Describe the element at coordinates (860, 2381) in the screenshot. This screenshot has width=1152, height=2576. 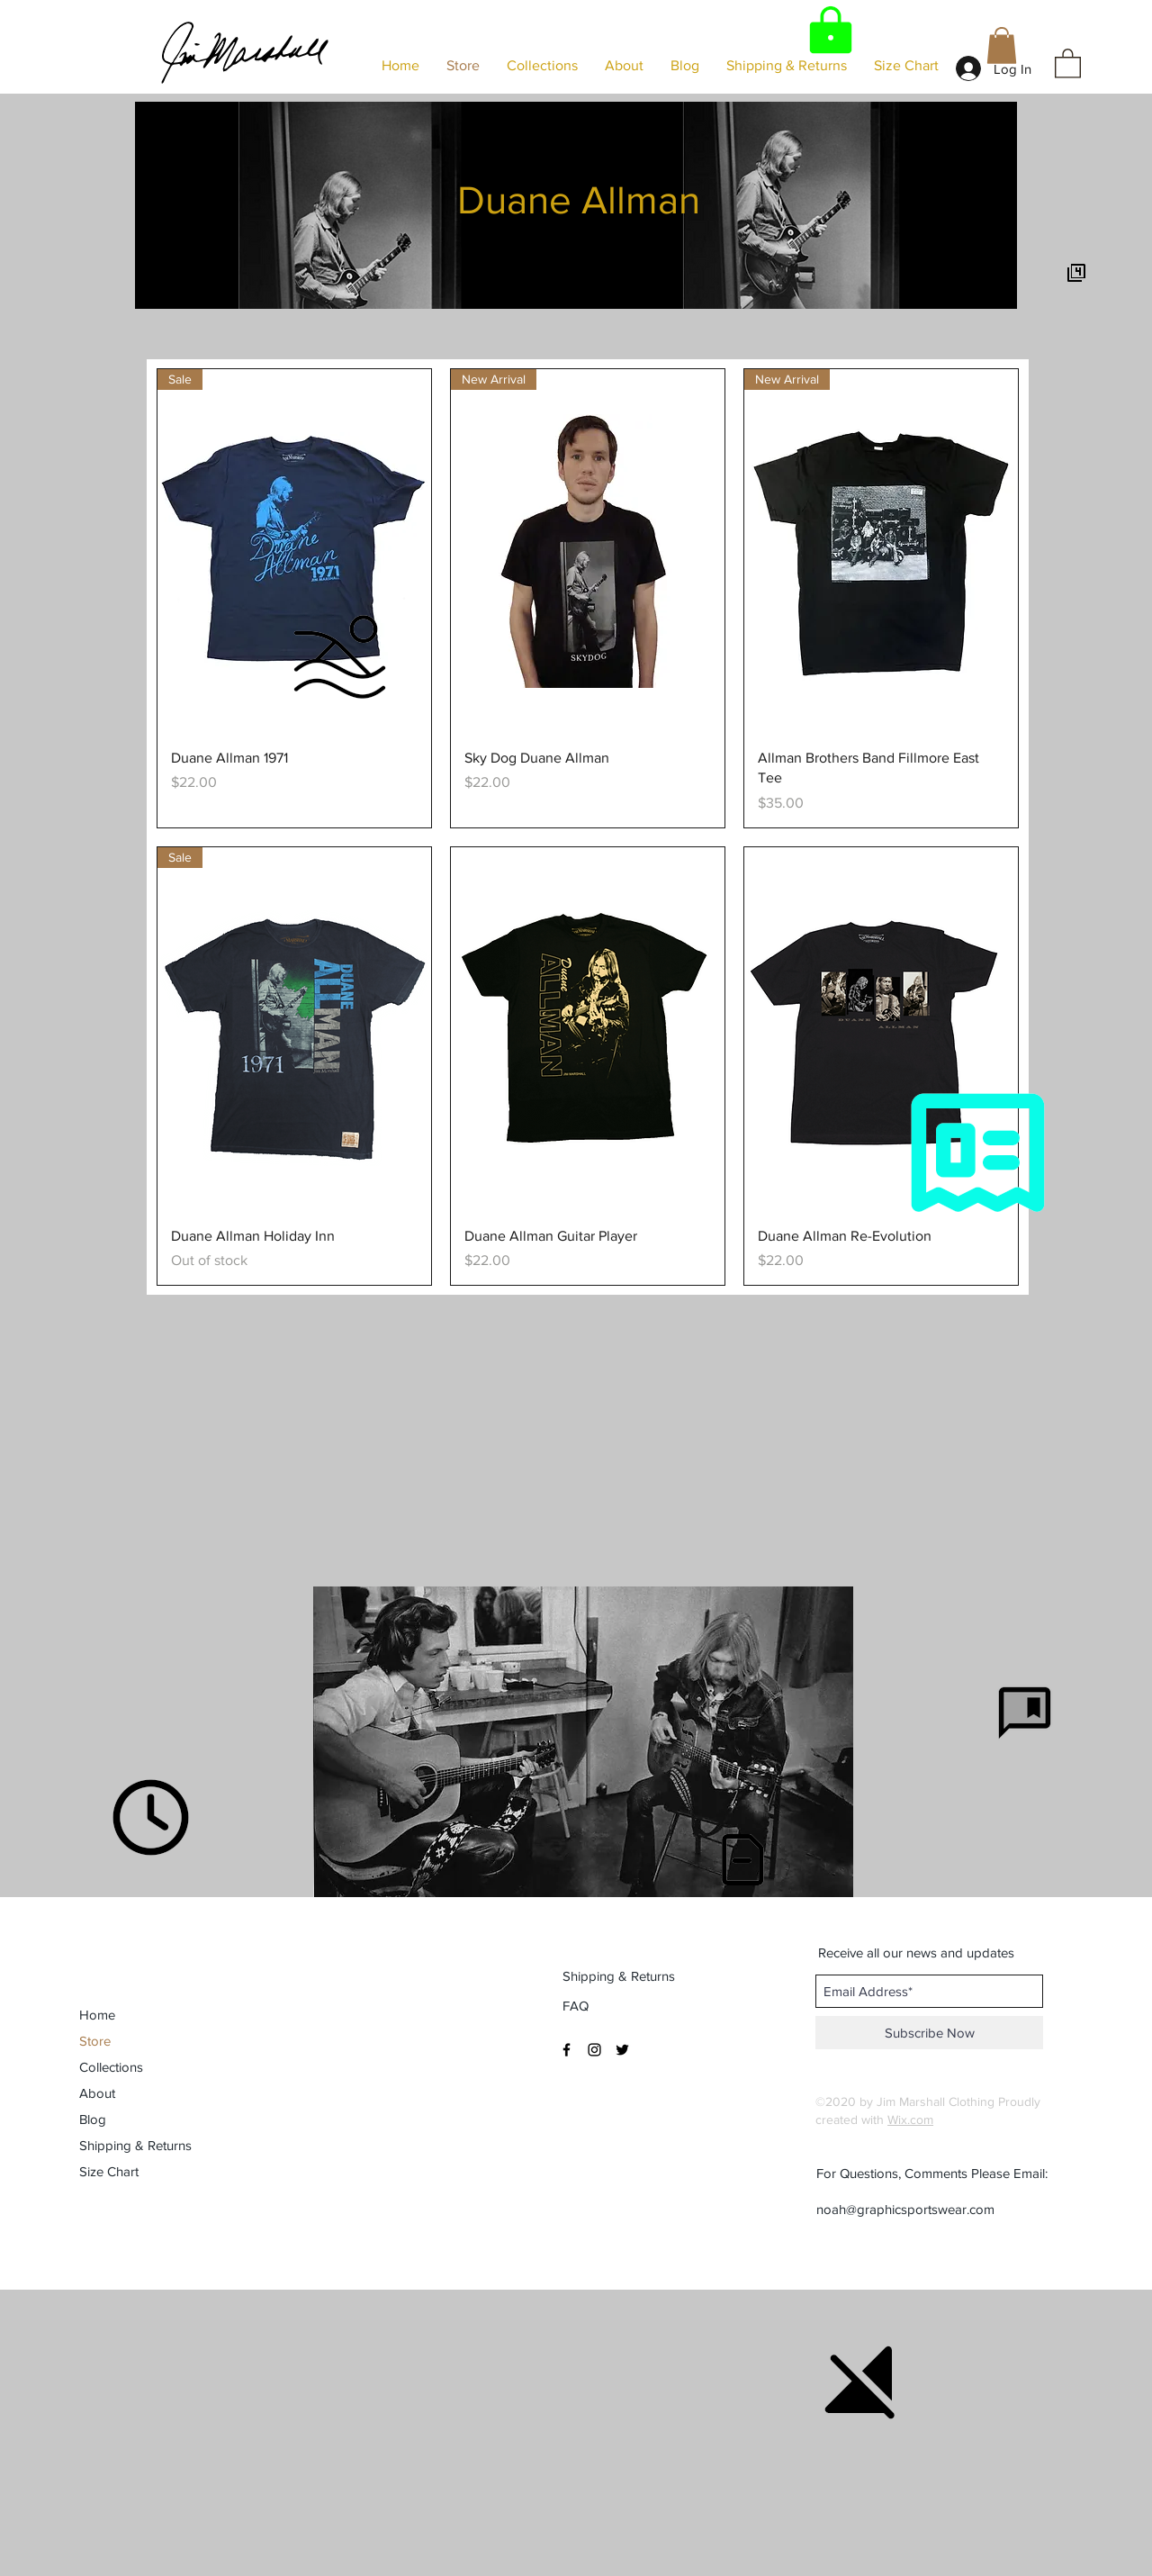
I see `indicates no cellular signal or mobile data unavailable` at that location.